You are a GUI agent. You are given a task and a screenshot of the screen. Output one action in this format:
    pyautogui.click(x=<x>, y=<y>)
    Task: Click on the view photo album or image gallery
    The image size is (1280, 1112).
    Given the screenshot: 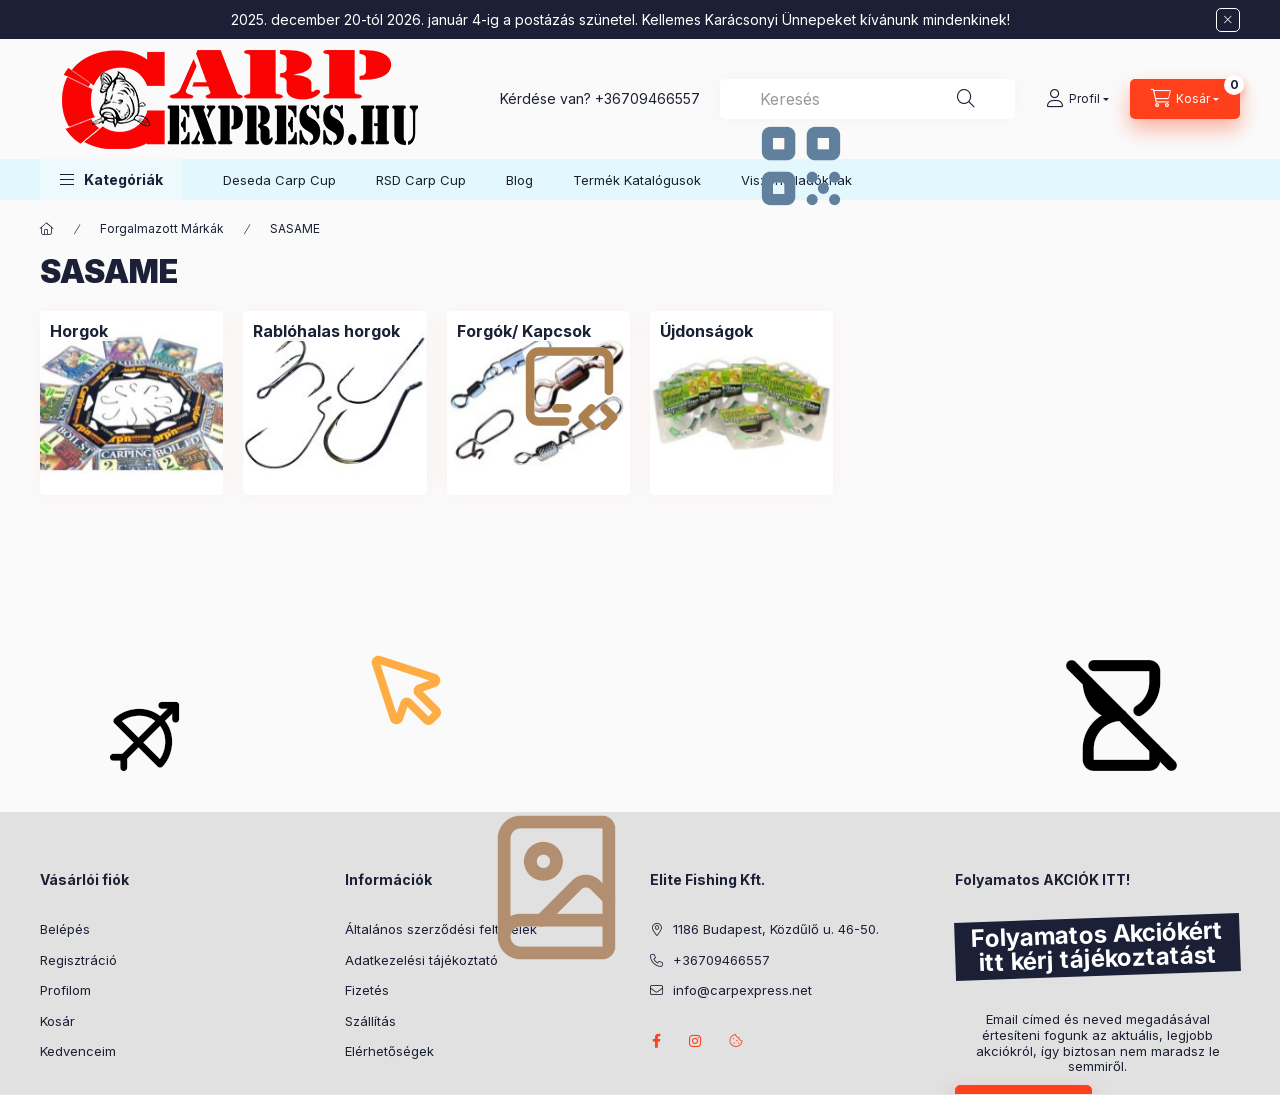 What is the action you would take?
    pyautogui.click(x=556, y=887)
    